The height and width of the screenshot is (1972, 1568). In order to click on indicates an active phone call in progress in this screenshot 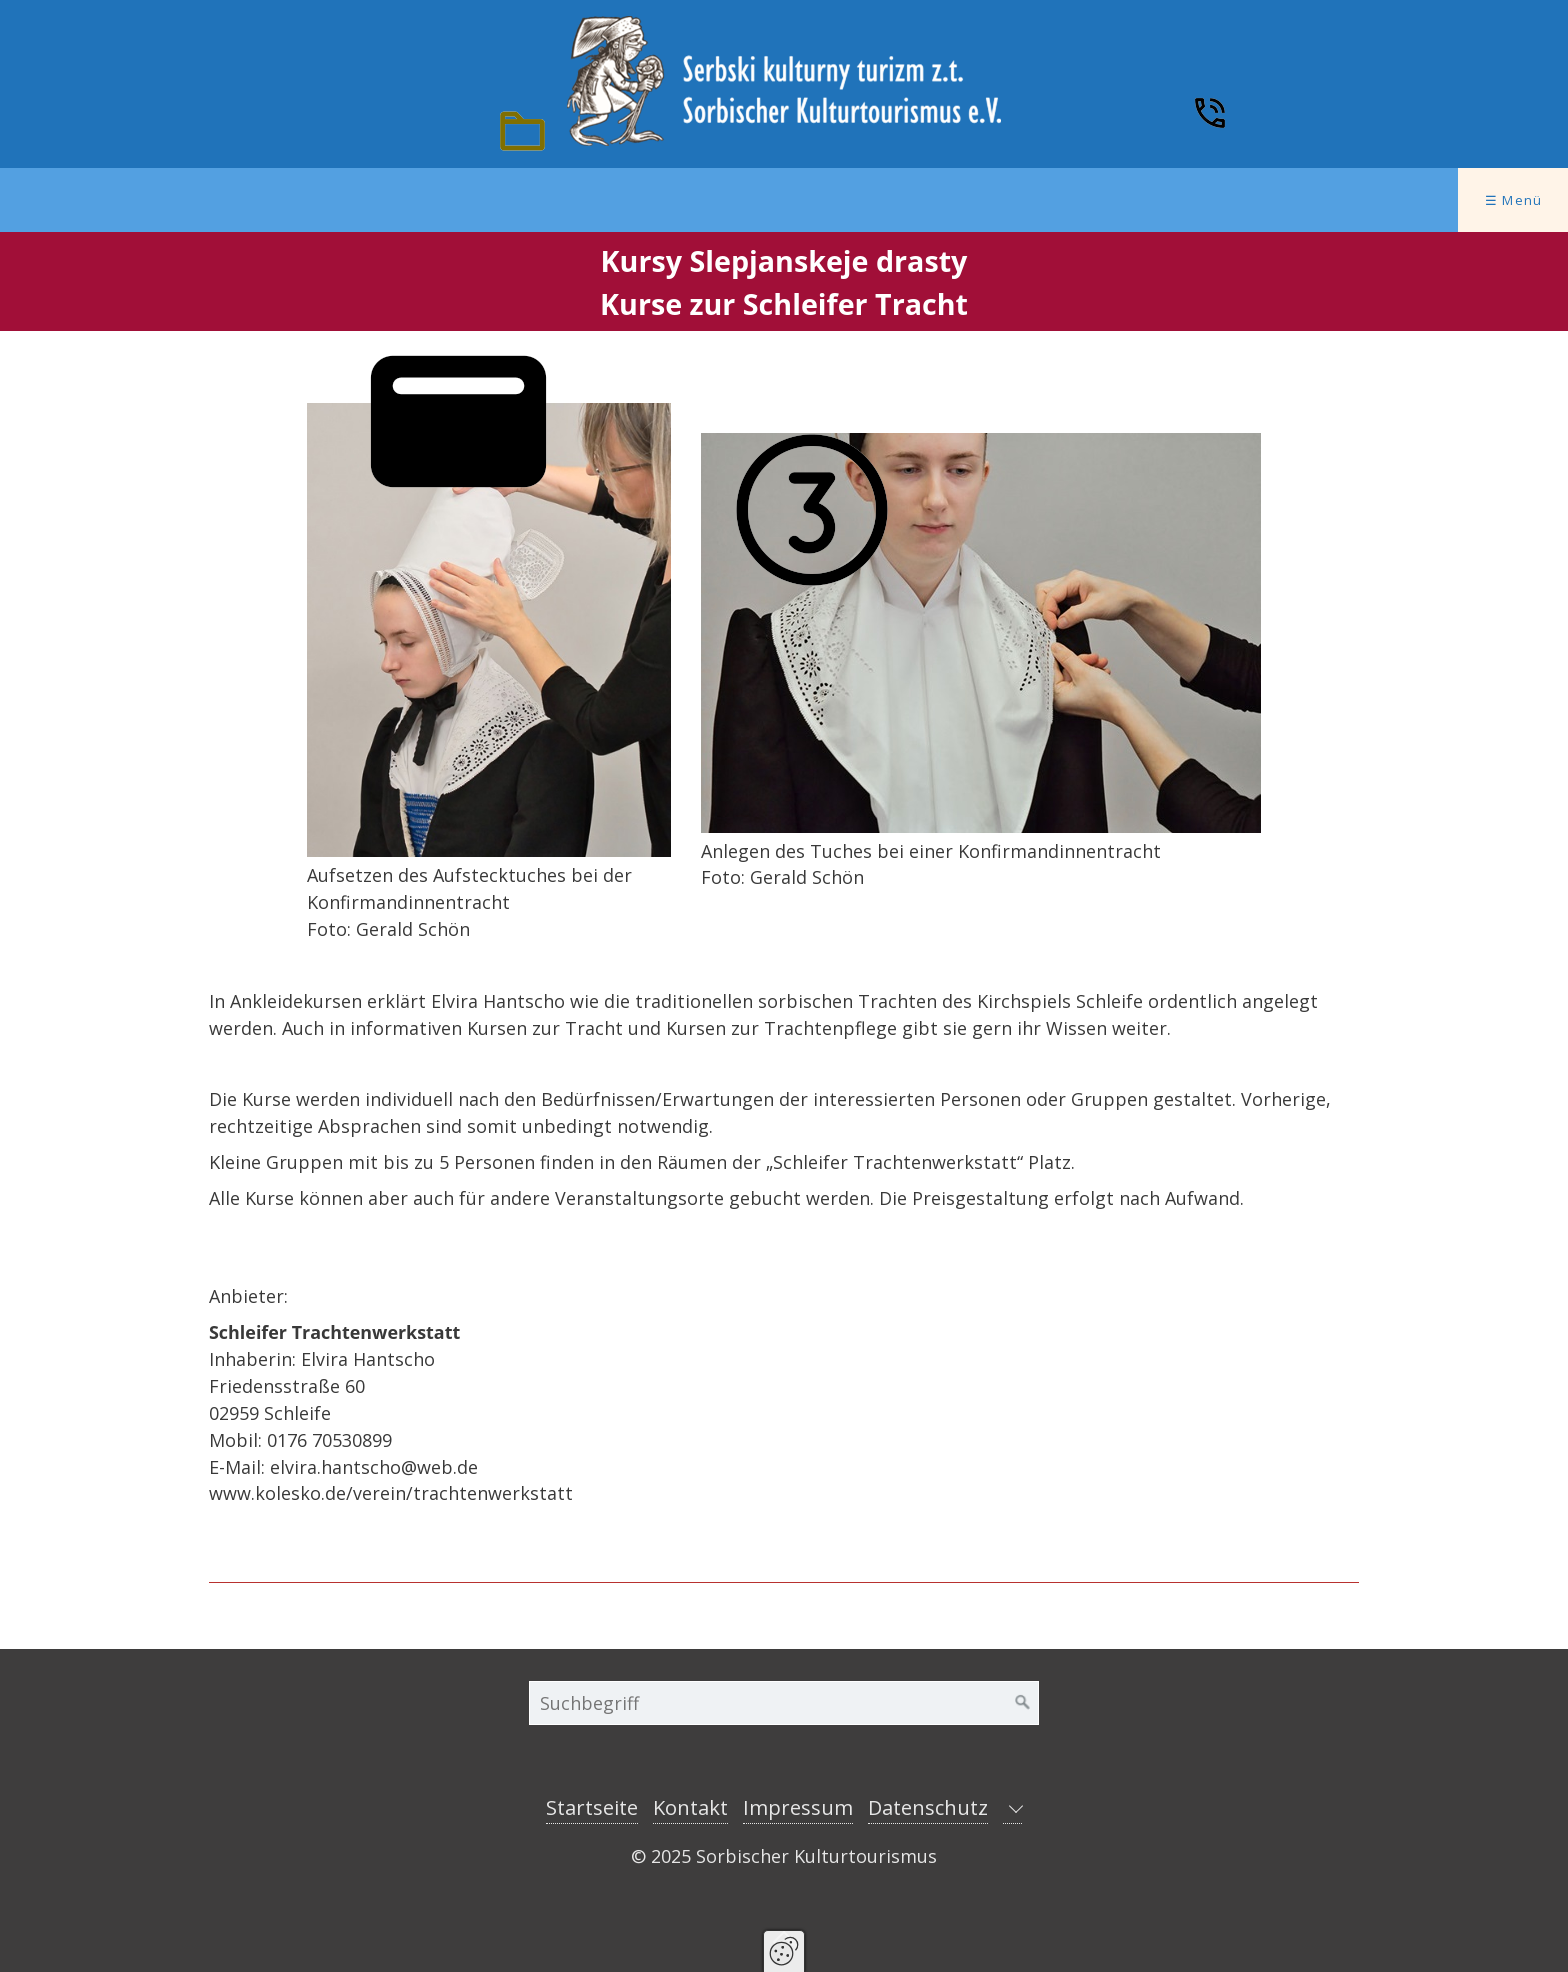, I will do `click(1210, 113)`.